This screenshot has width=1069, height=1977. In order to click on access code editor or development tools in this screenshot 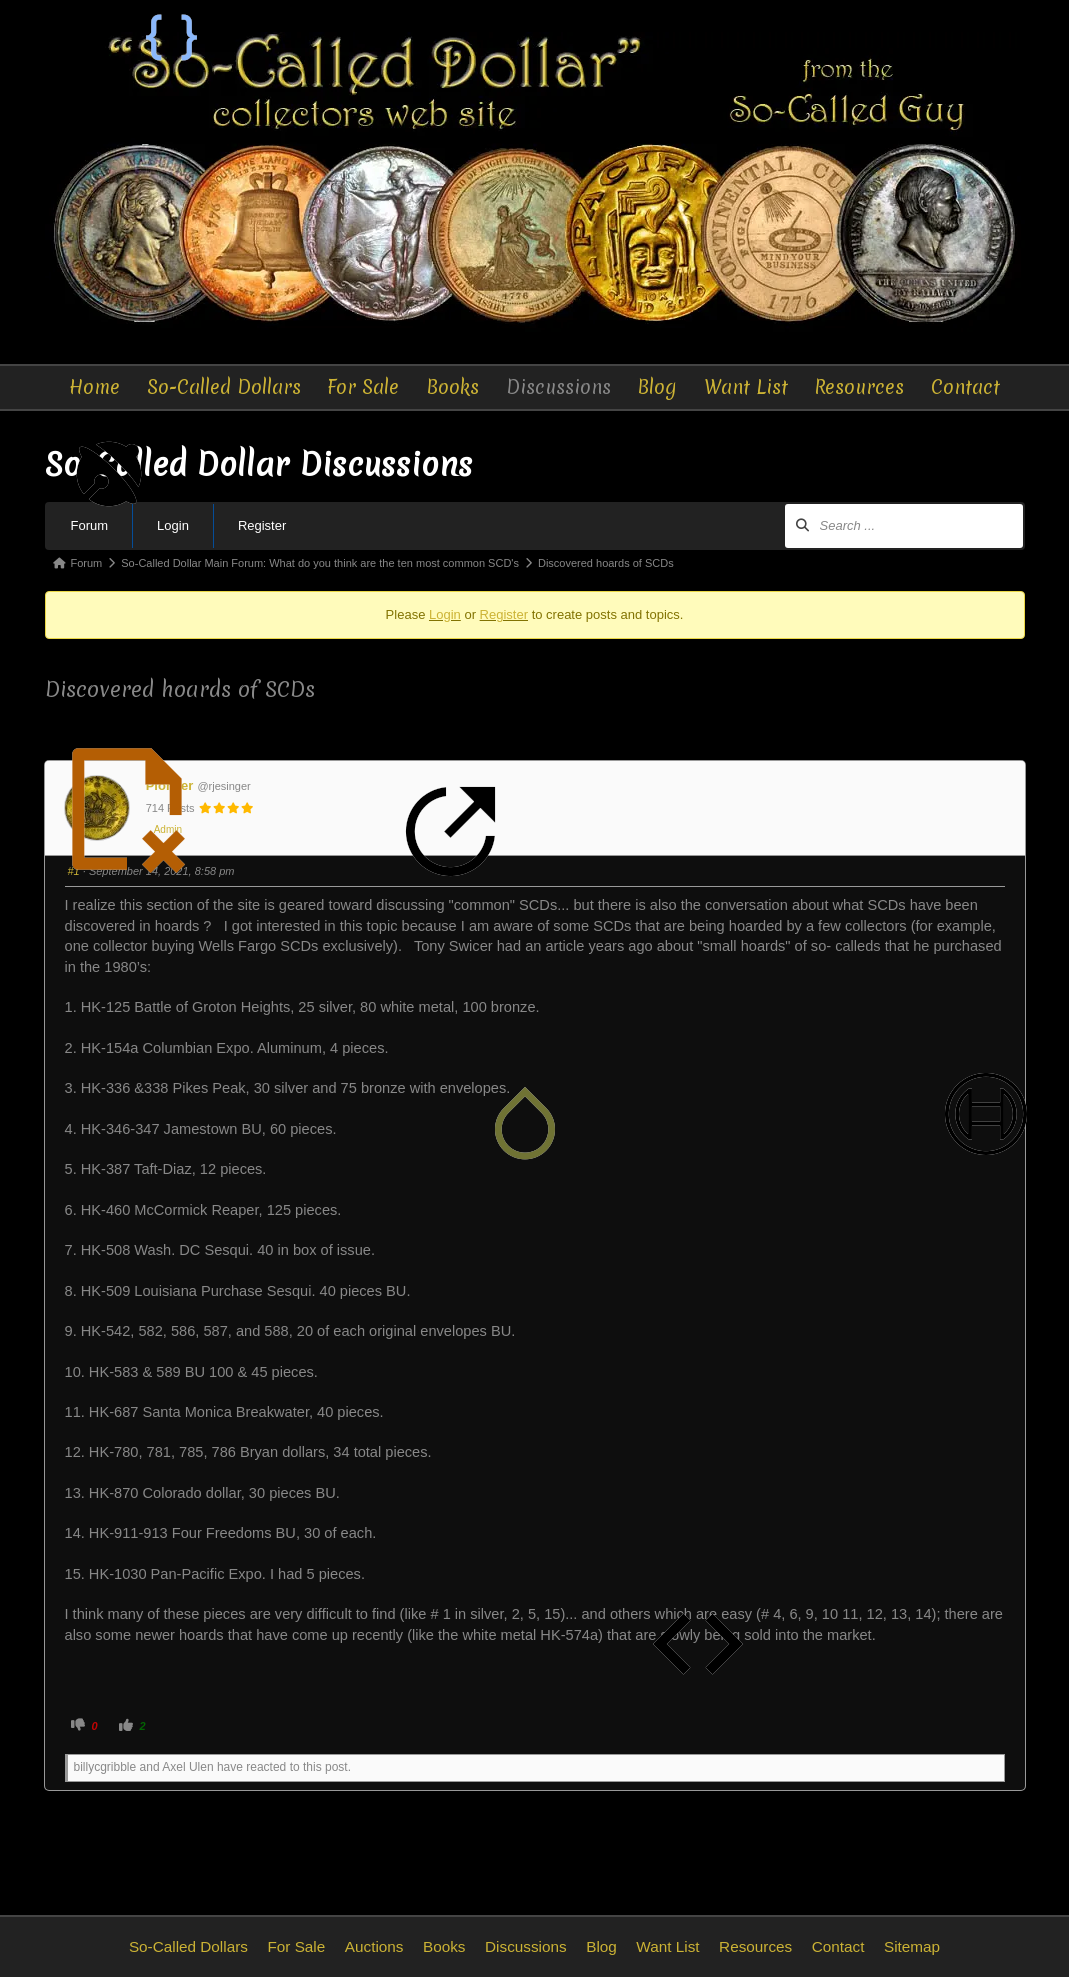, I will do `click(171, 37)`.